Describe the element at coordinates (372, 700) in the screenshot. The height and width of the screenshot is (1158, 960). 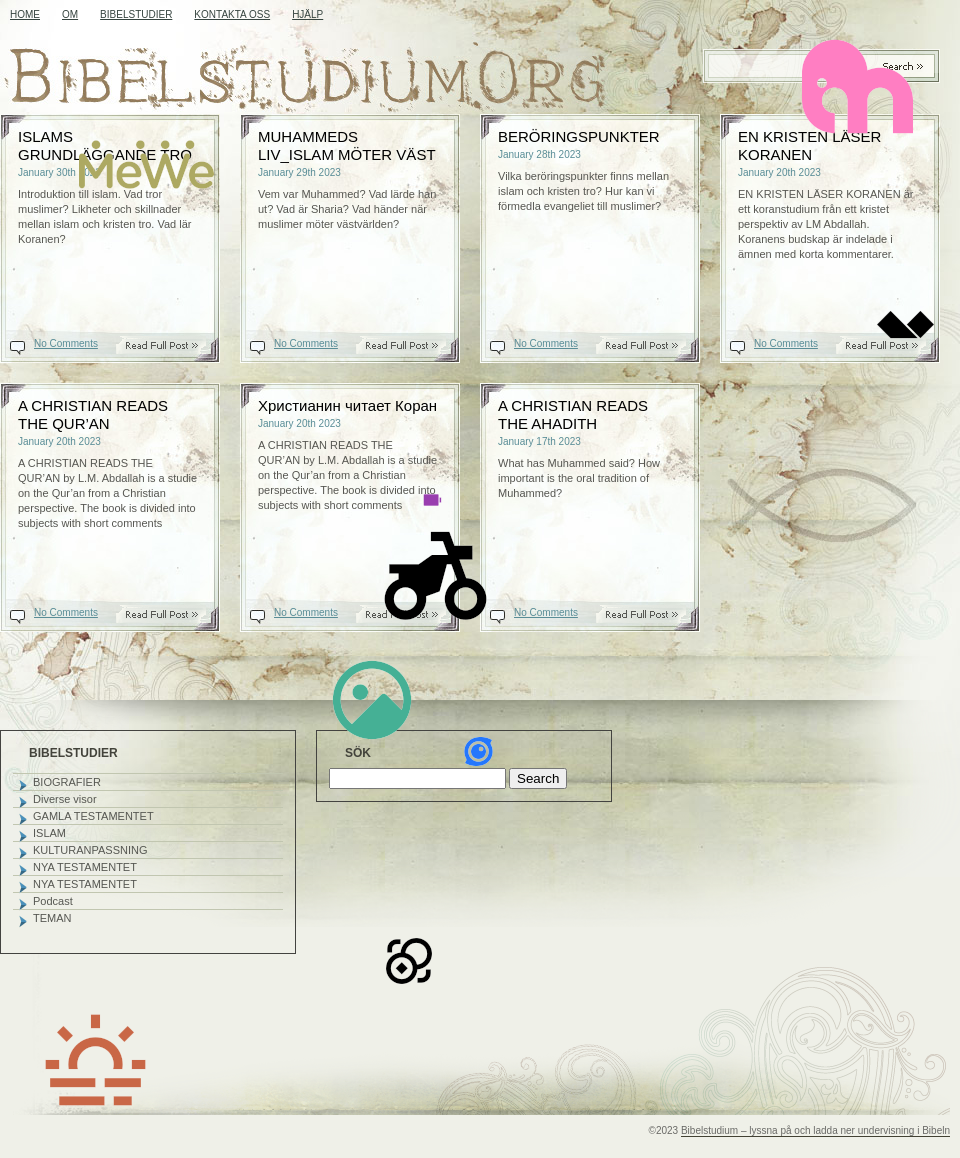
I see `view image or photo gallery` at that location.